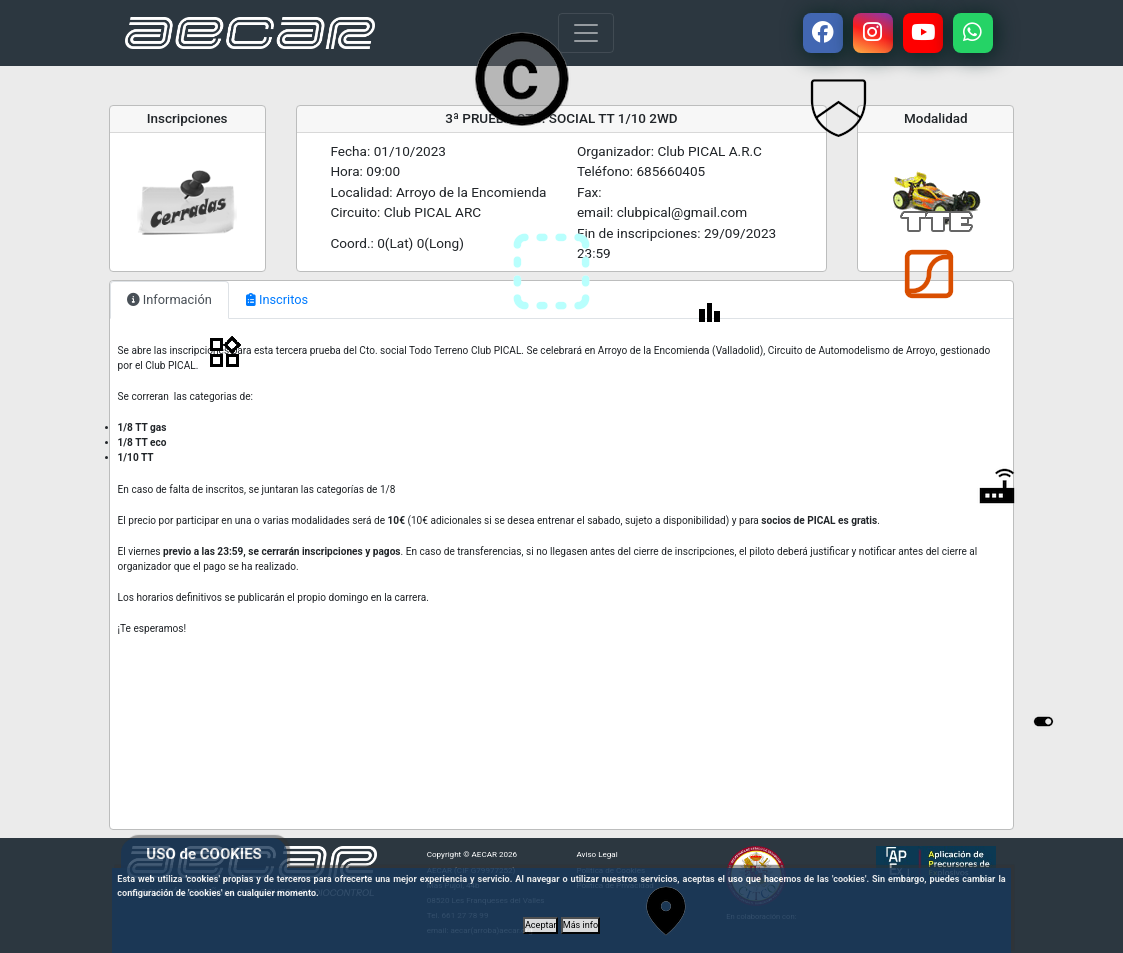 This screenshot has width=1123, height=953. Describe the element at coordinates (666, 911) in the screenshot. I see `view location on map` at that location.